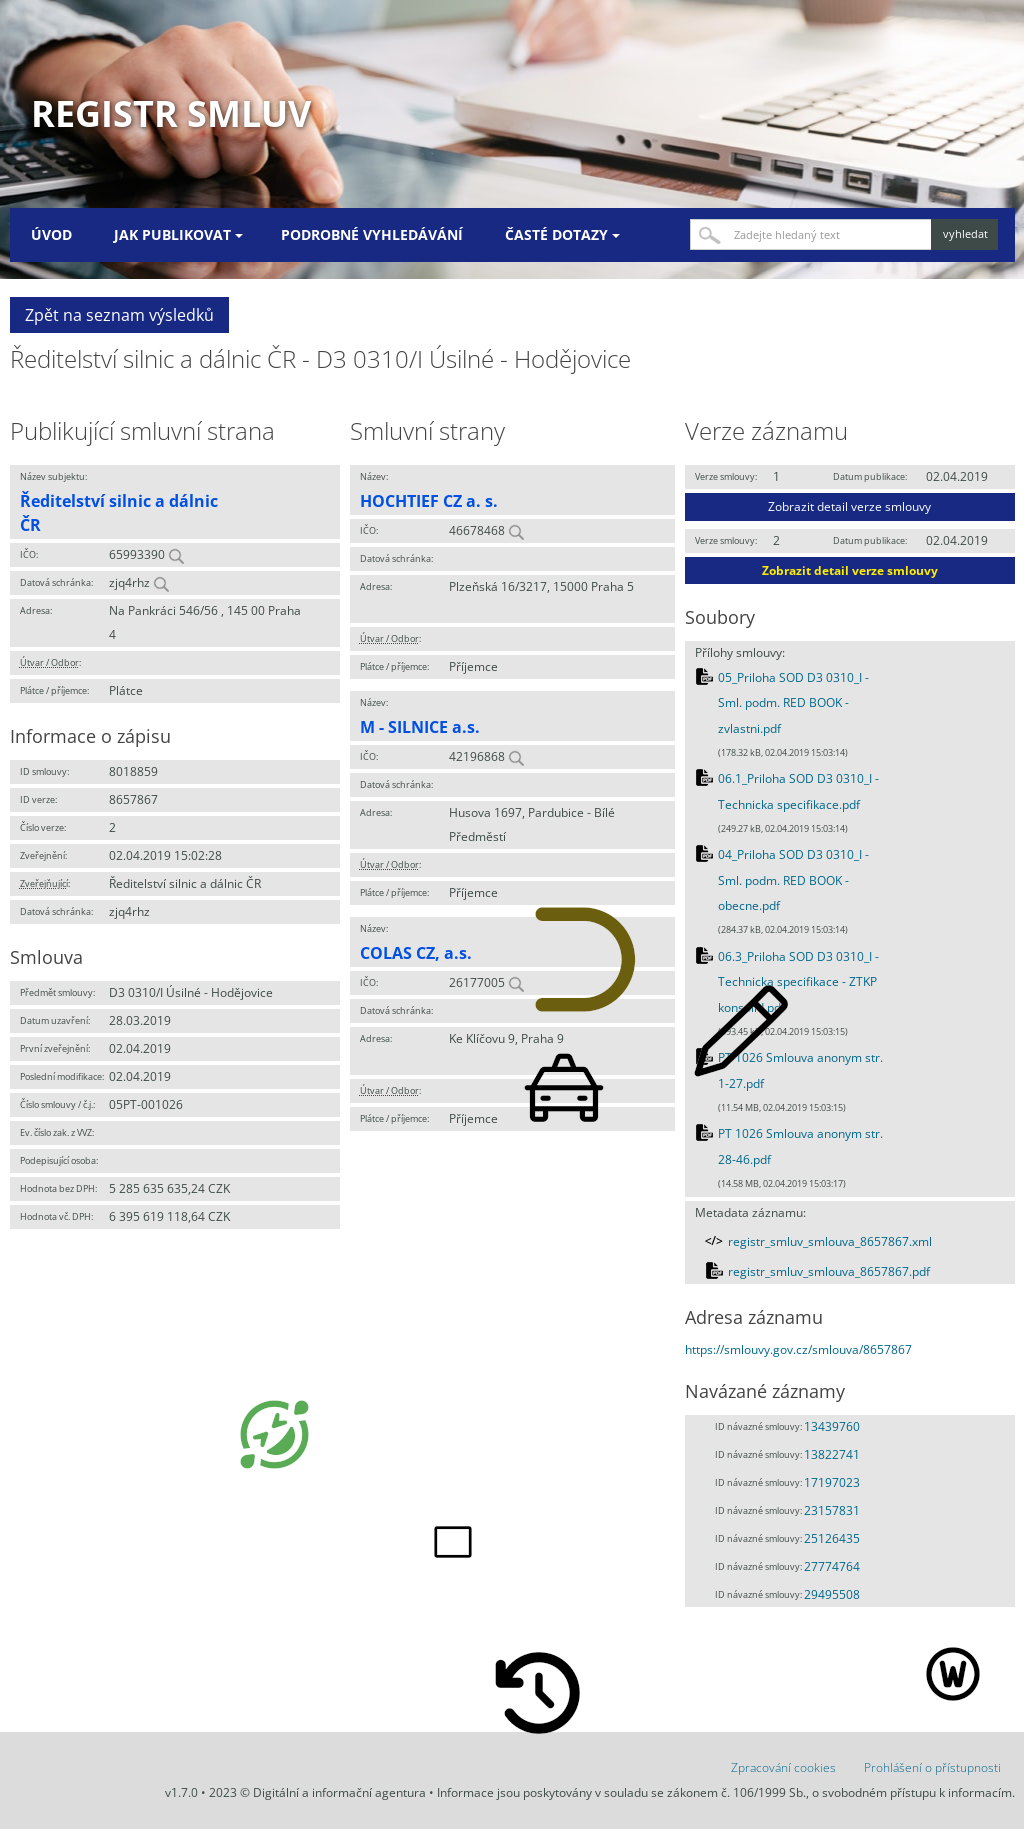  I want to click on laundry care symbol indicating wash dry setting, so click(953, 1674).